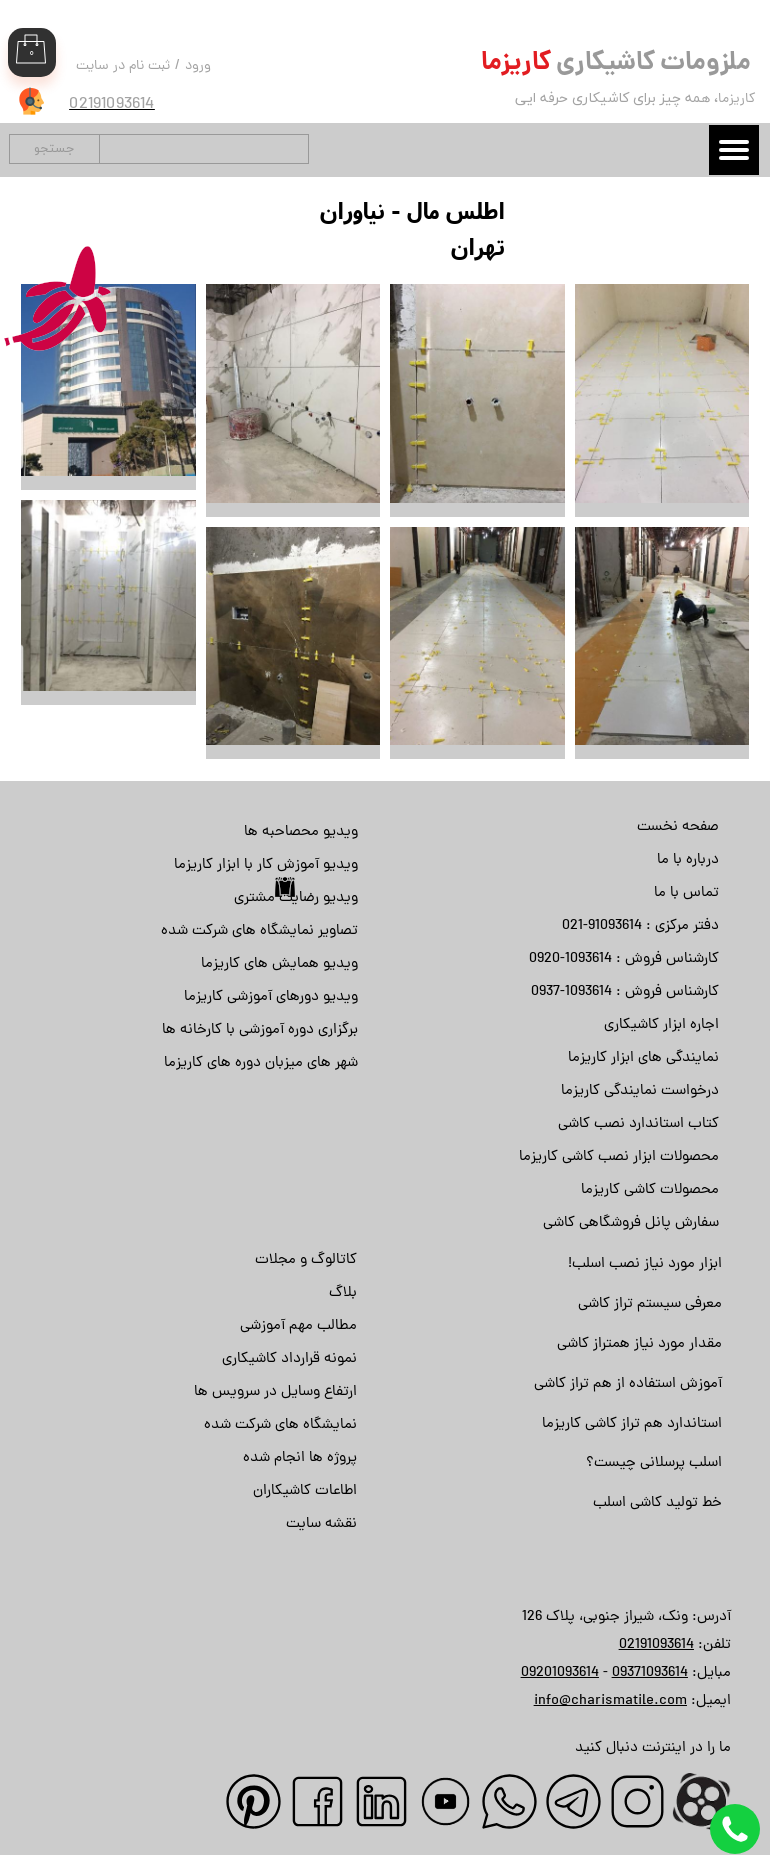 The image size is (770, 1864). I want to click on food or fruit category in a game inventory, so click(57, 298).